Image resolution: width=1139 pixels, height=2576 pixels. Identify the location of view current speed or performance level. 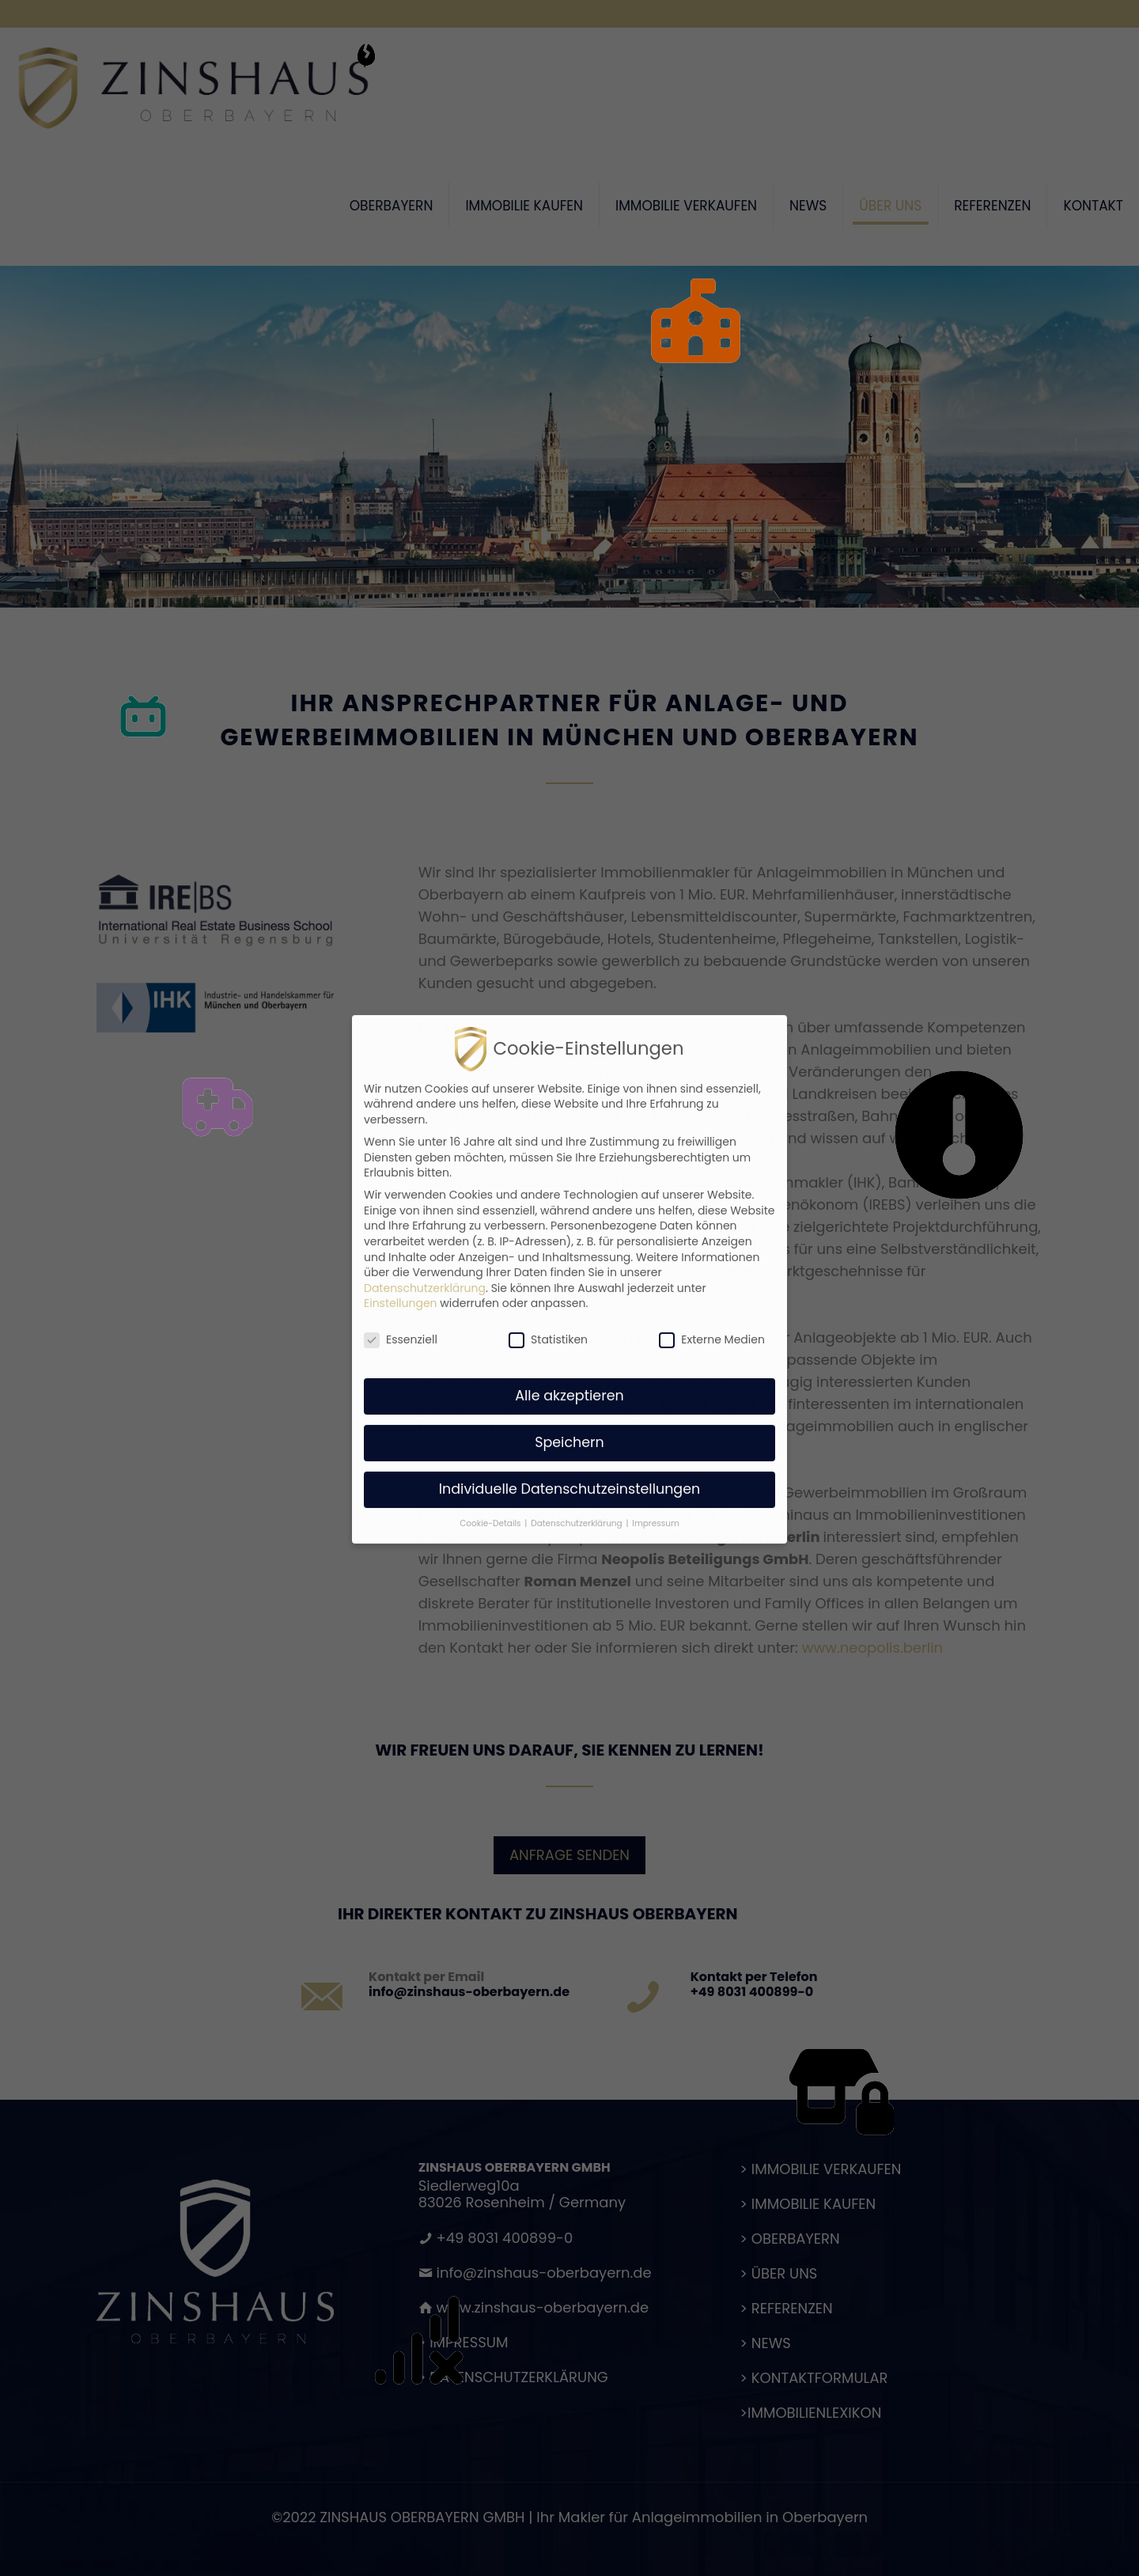
(959, 1135).